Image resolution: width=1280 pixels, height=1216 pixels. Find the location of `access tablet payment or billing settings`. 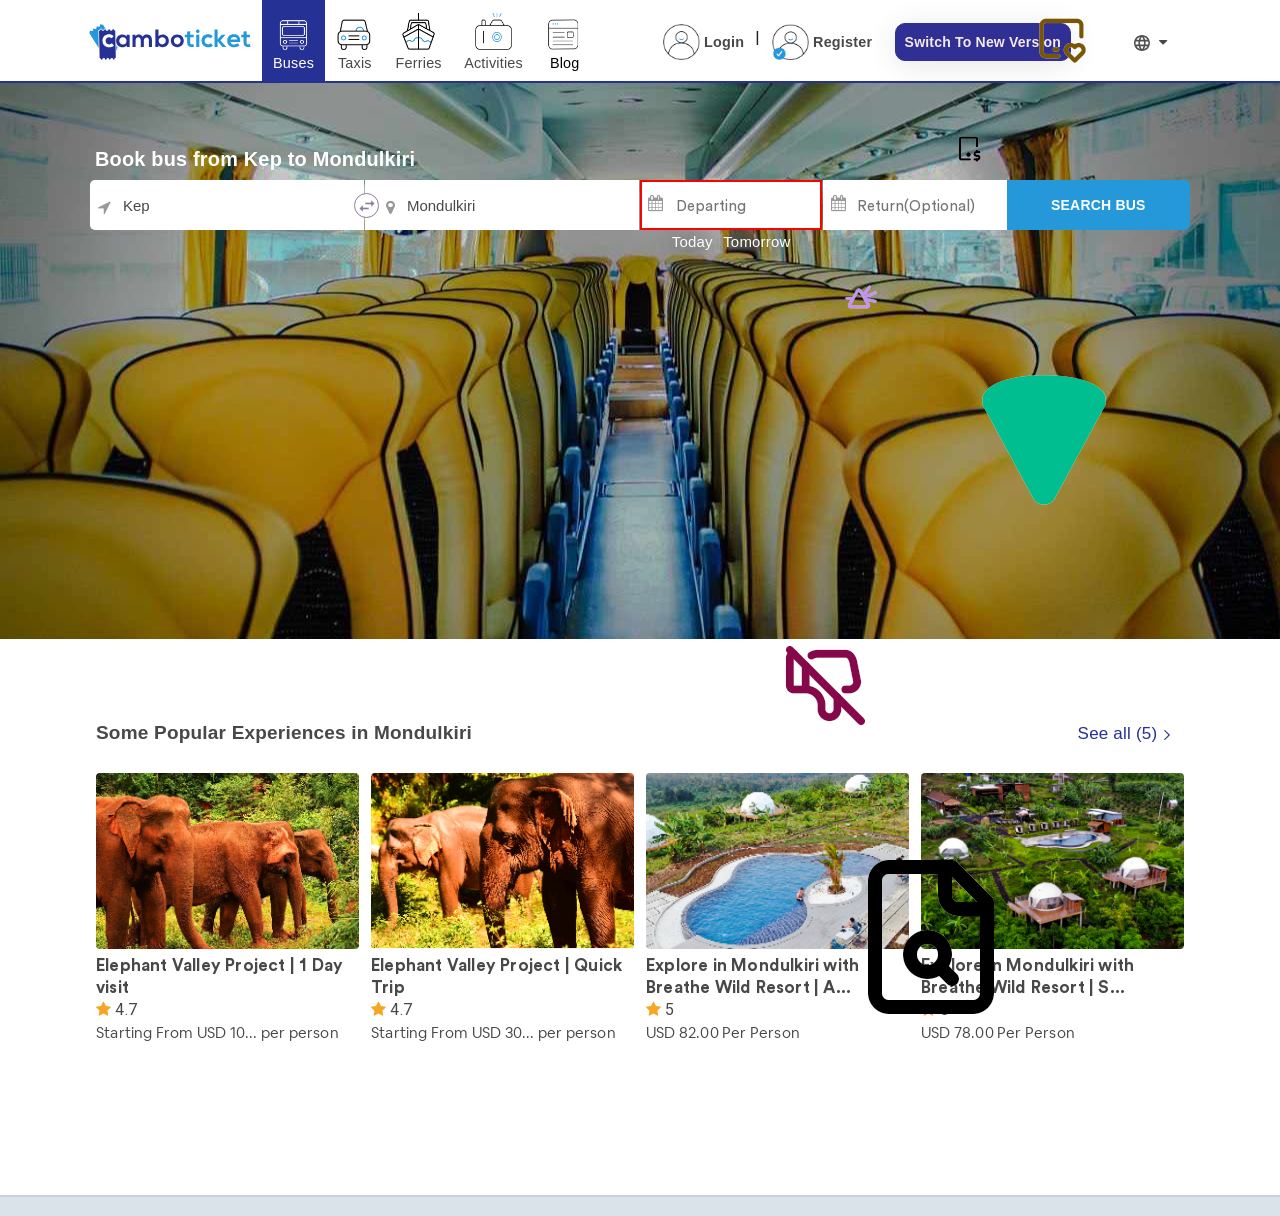

access tablet payment or billing settings is located at coordinates (968, 148).